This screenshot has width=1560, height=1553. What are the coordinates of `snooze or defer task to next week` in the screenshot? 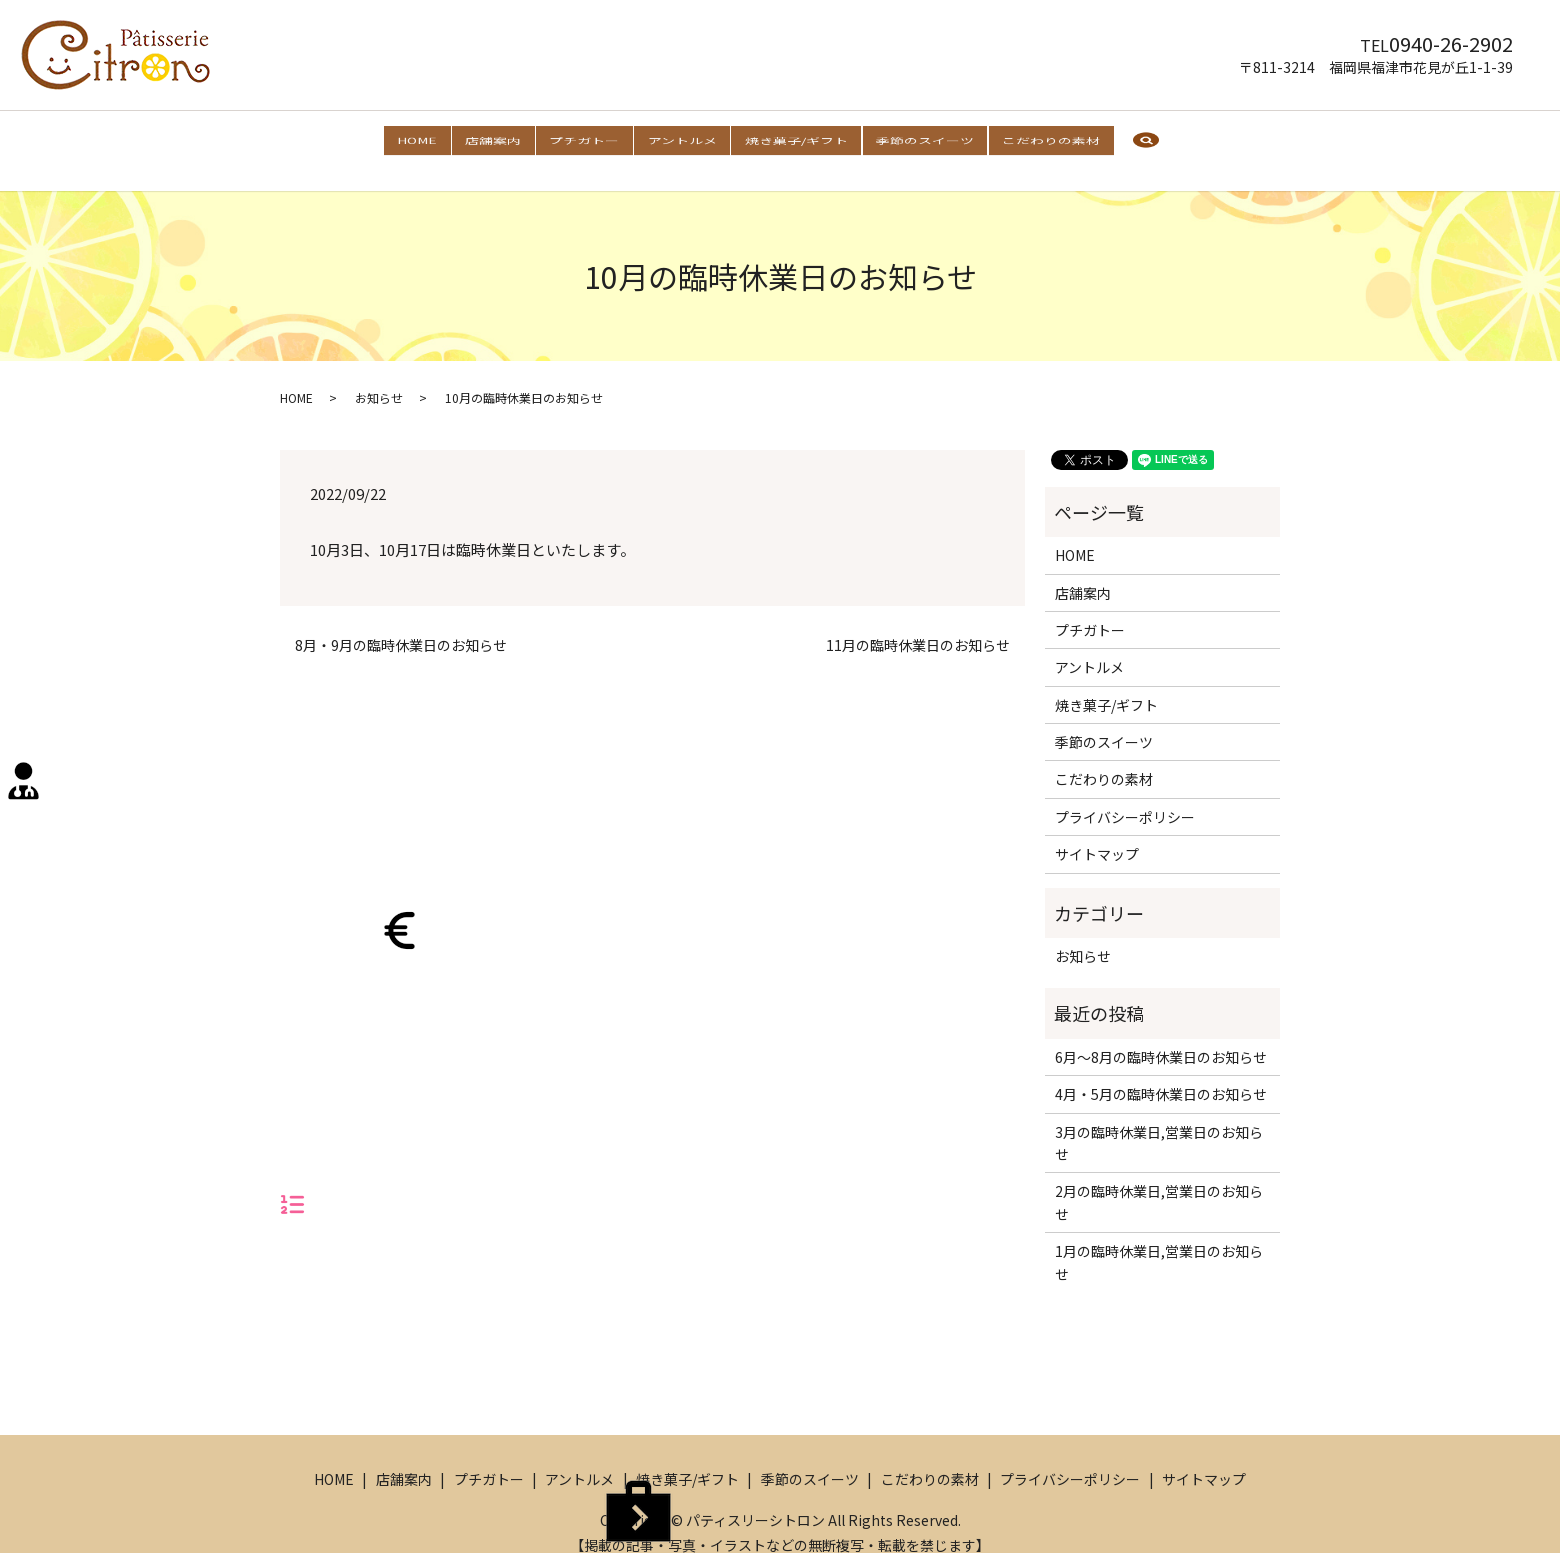 It's located at (638, 1509).